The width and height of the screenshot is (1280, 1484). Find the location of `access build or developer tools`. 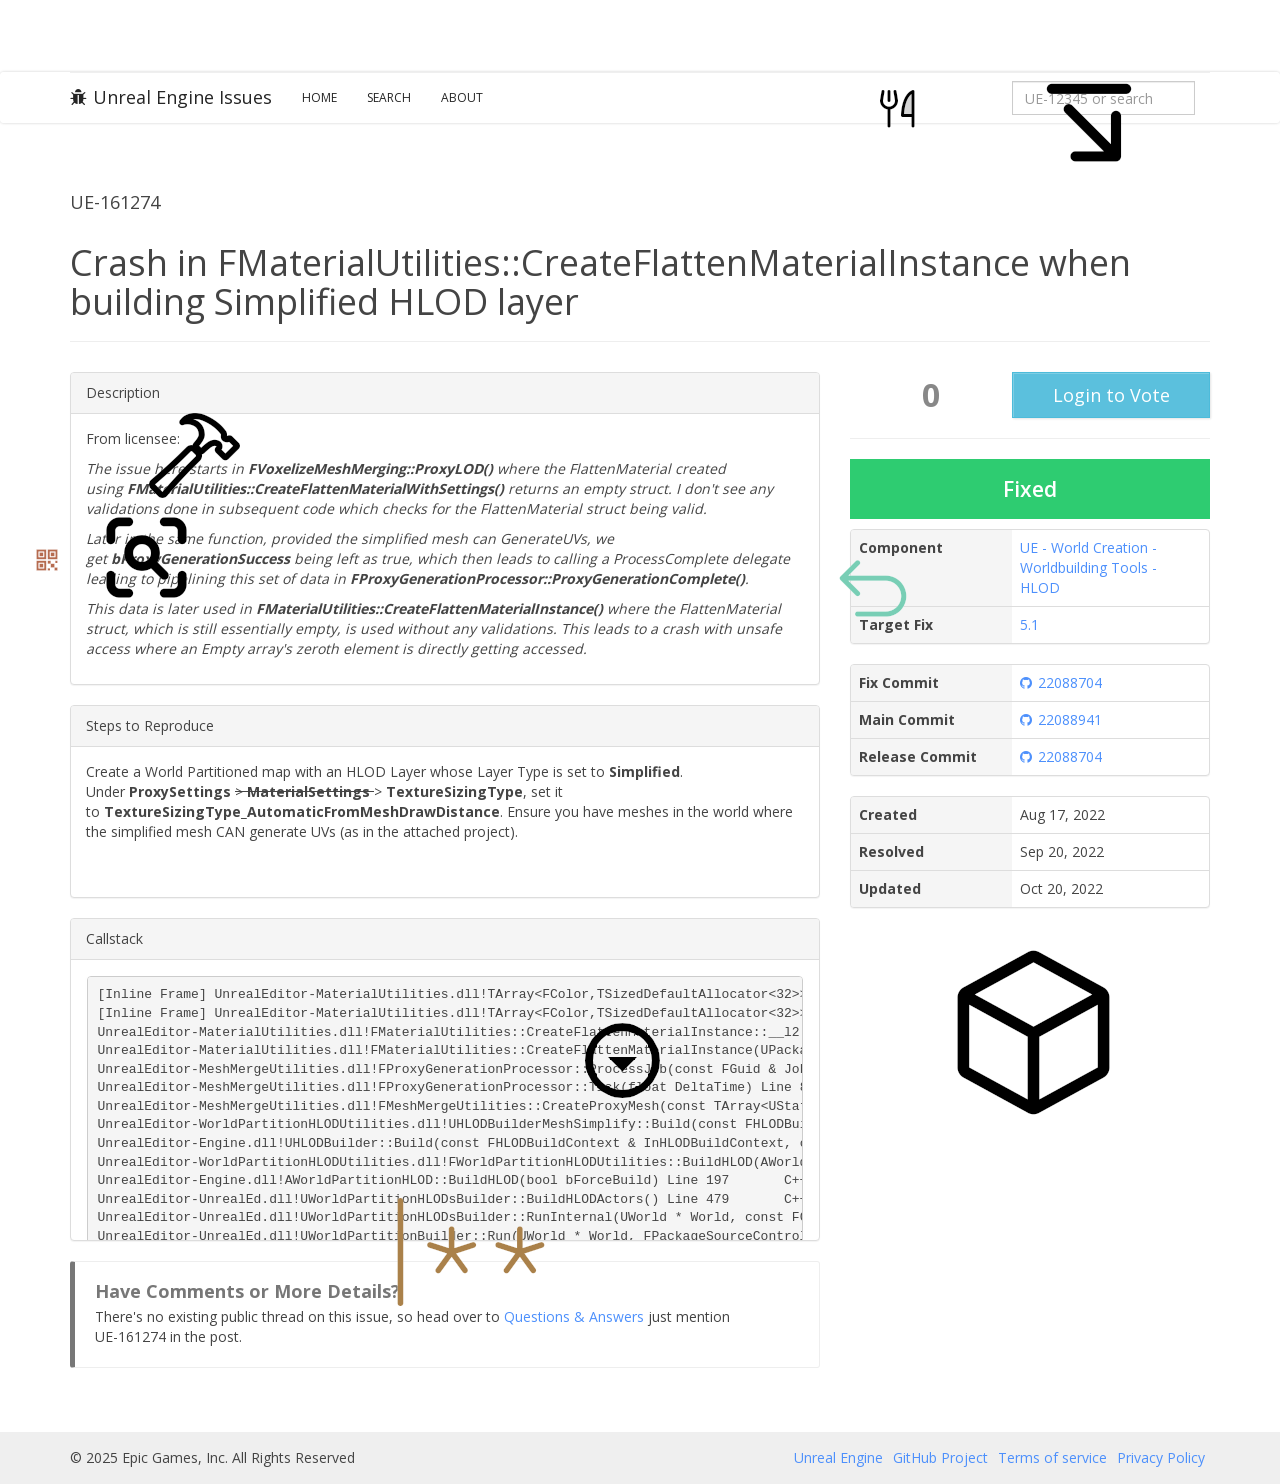

access build or developer tools is located at coordinates (194, 455).